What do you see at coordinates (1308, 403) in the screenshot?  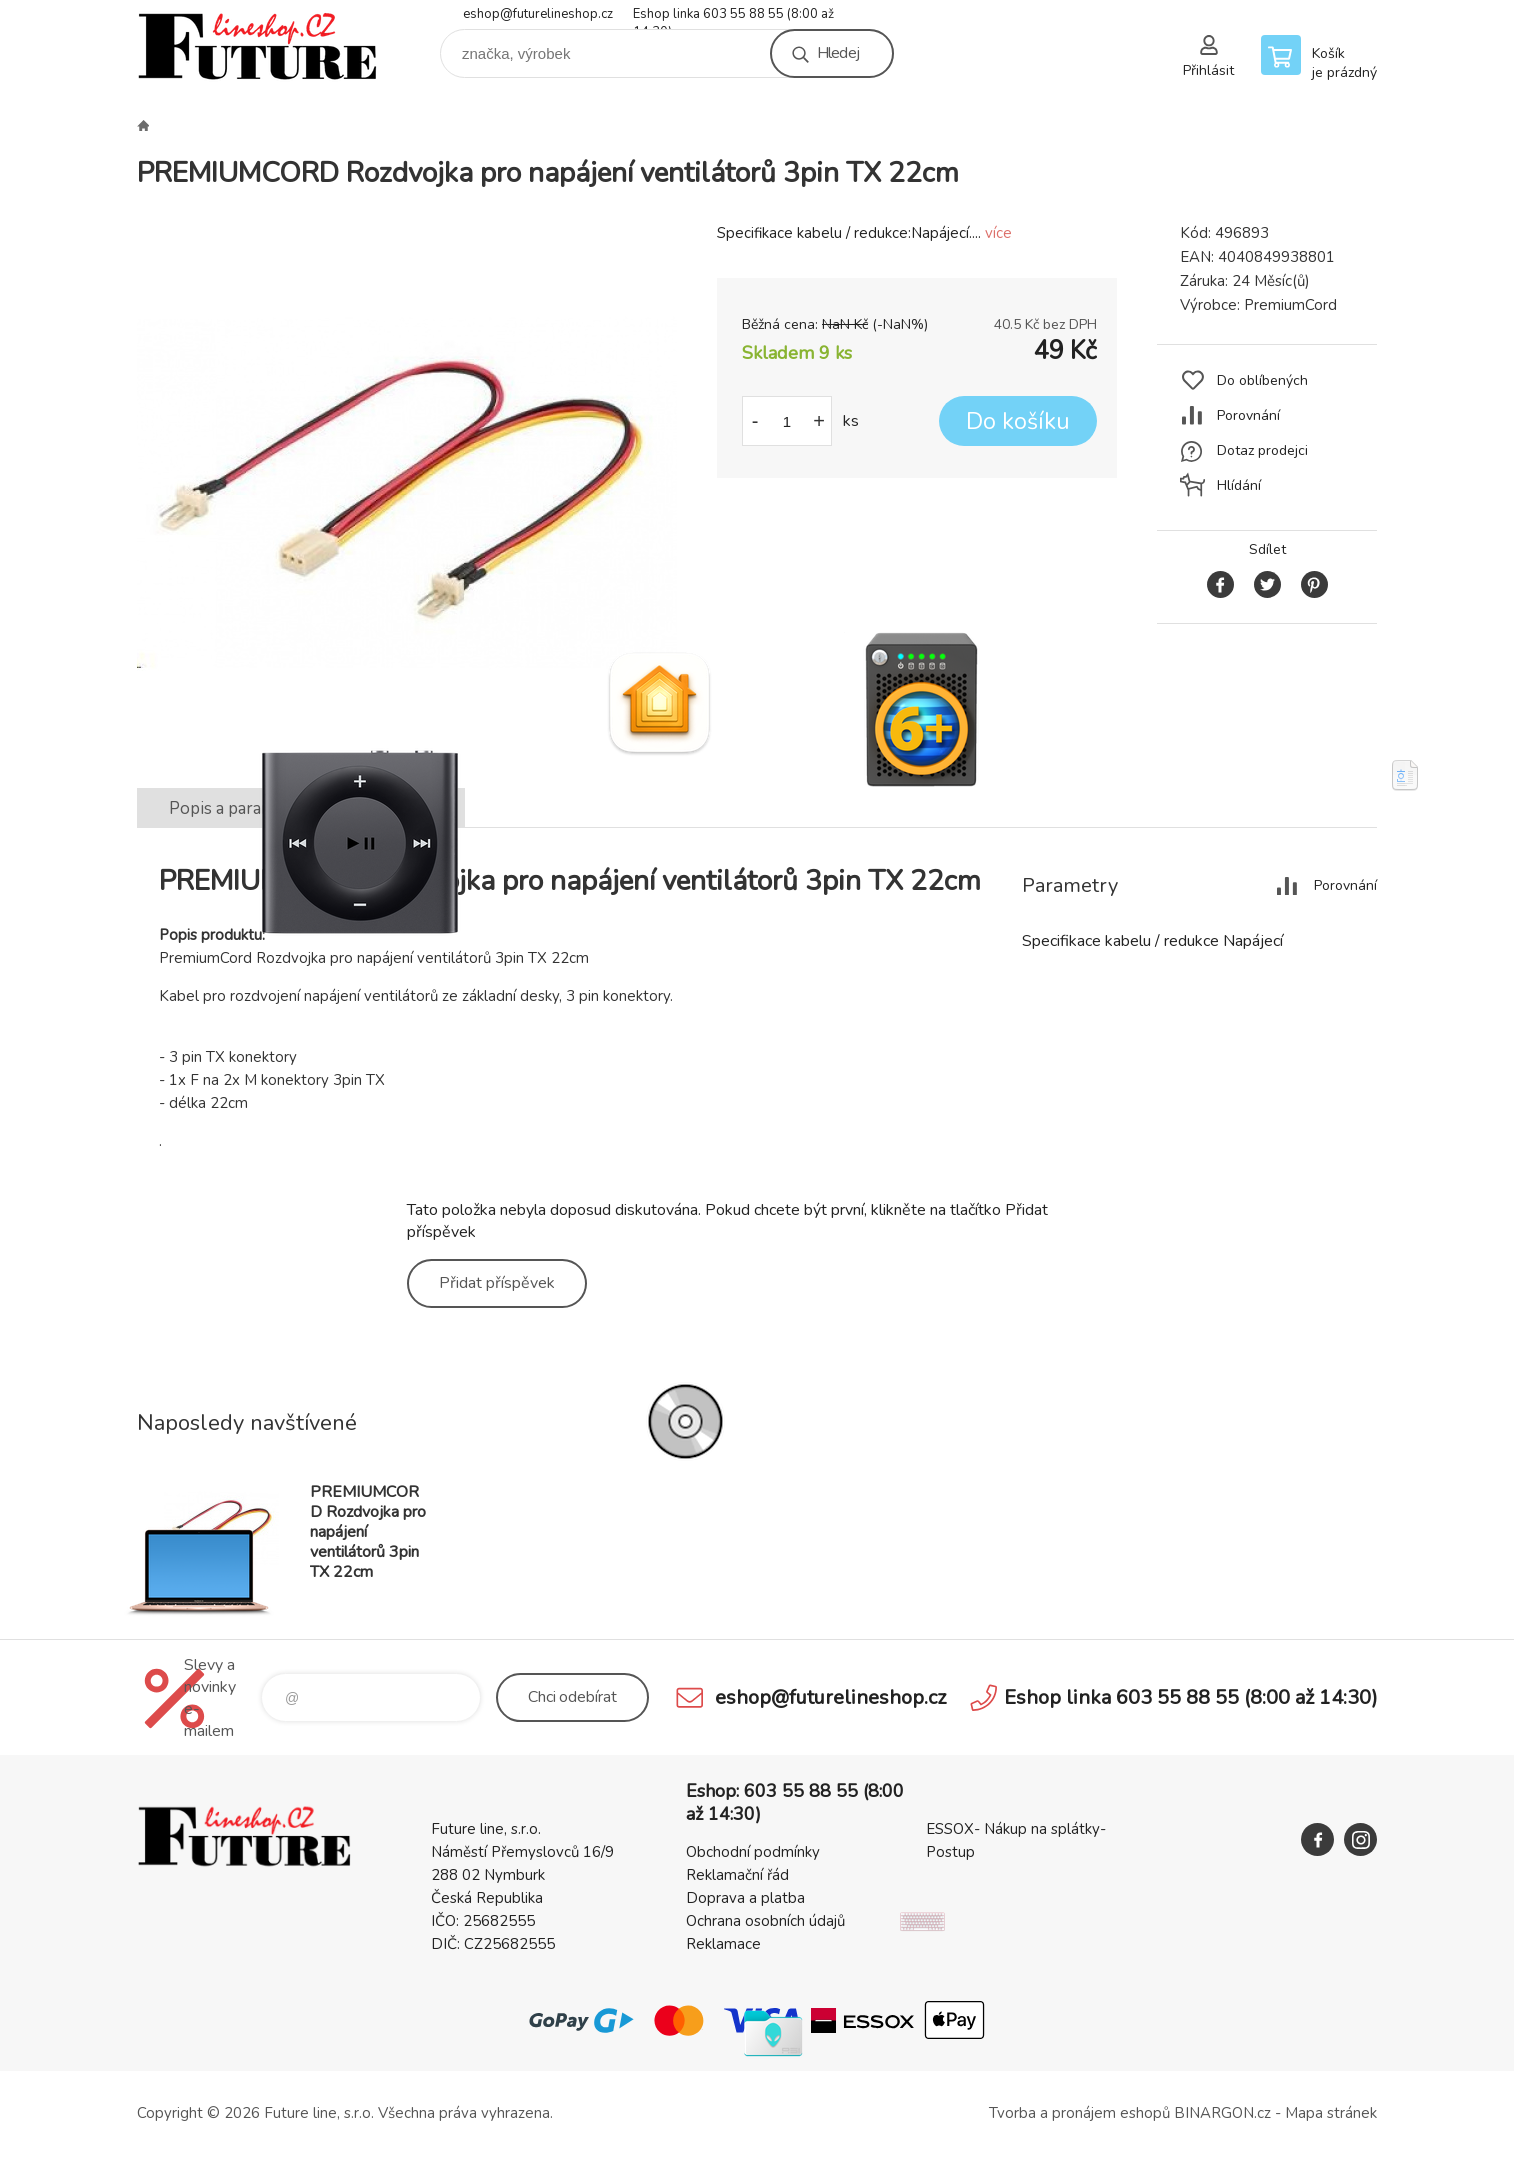 I see `access your favorites in the media library` at bounding box center [1308, 403].